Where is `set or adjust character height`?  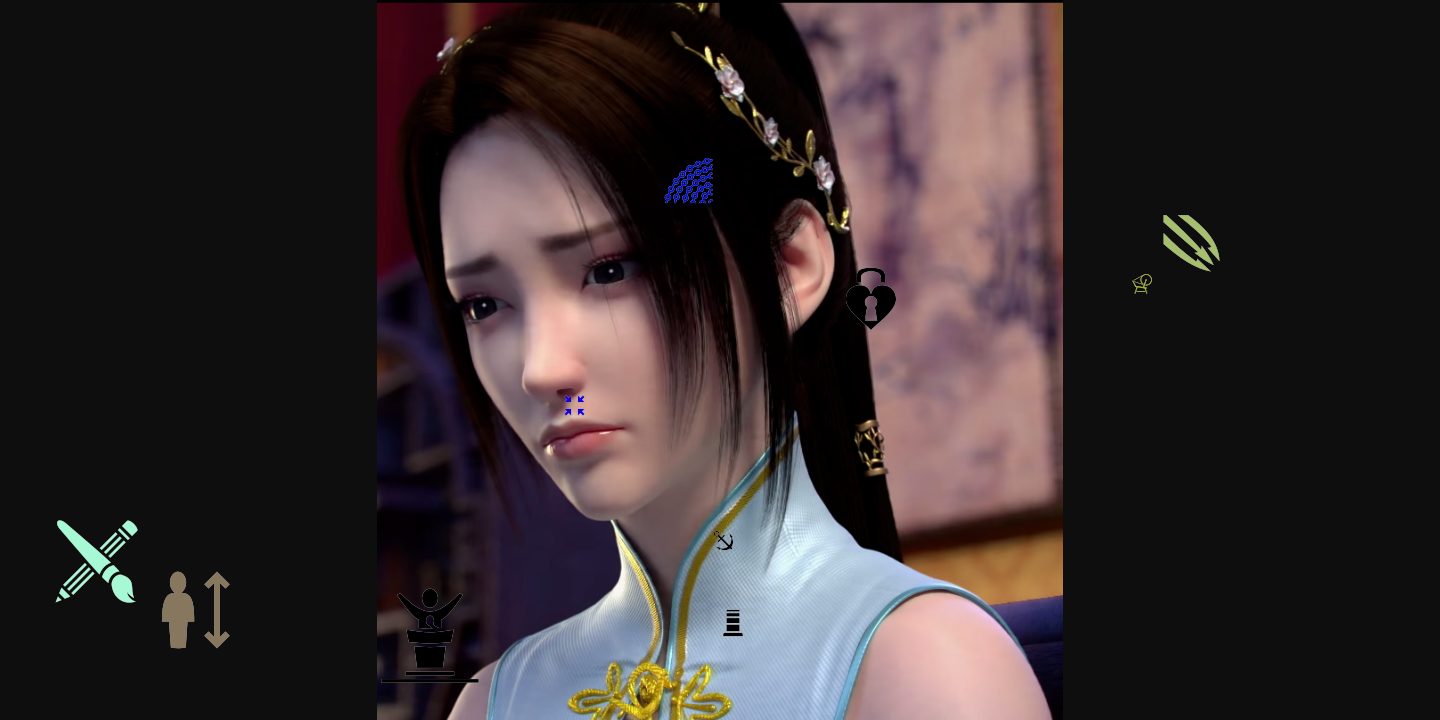
set or adjust character height is located at coordinates (196, 610).